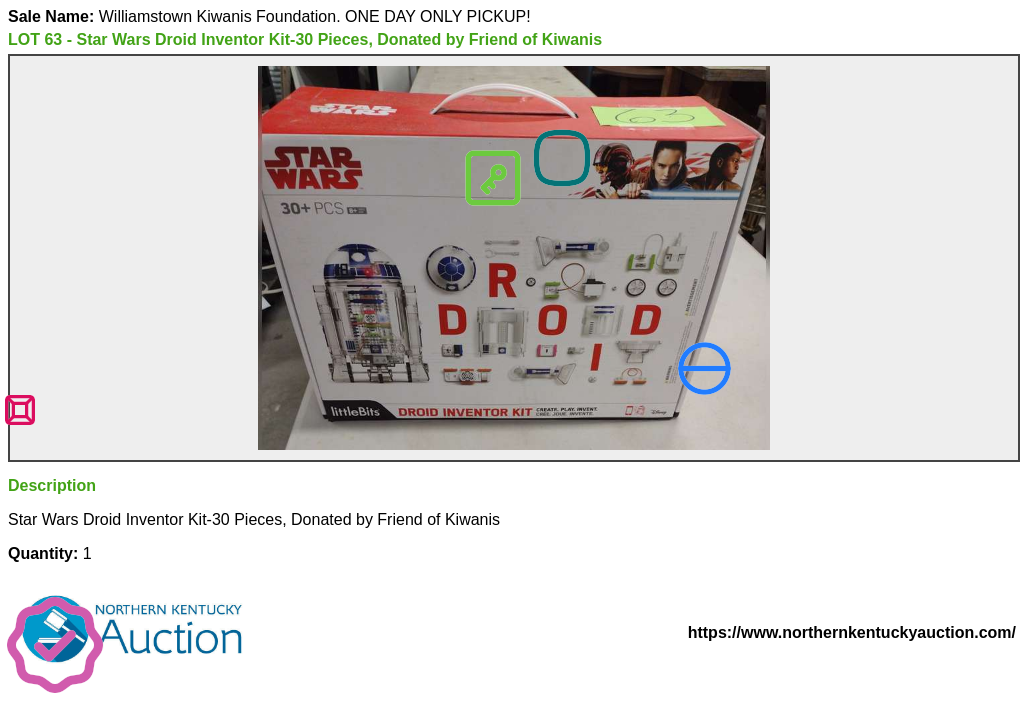 The height and width of the screenshot is (720, 1024). What do you see at coordinates (20, 410) in the screenshot?
I see `inspect element box model in developer tools` at bounding box center [20, 410].